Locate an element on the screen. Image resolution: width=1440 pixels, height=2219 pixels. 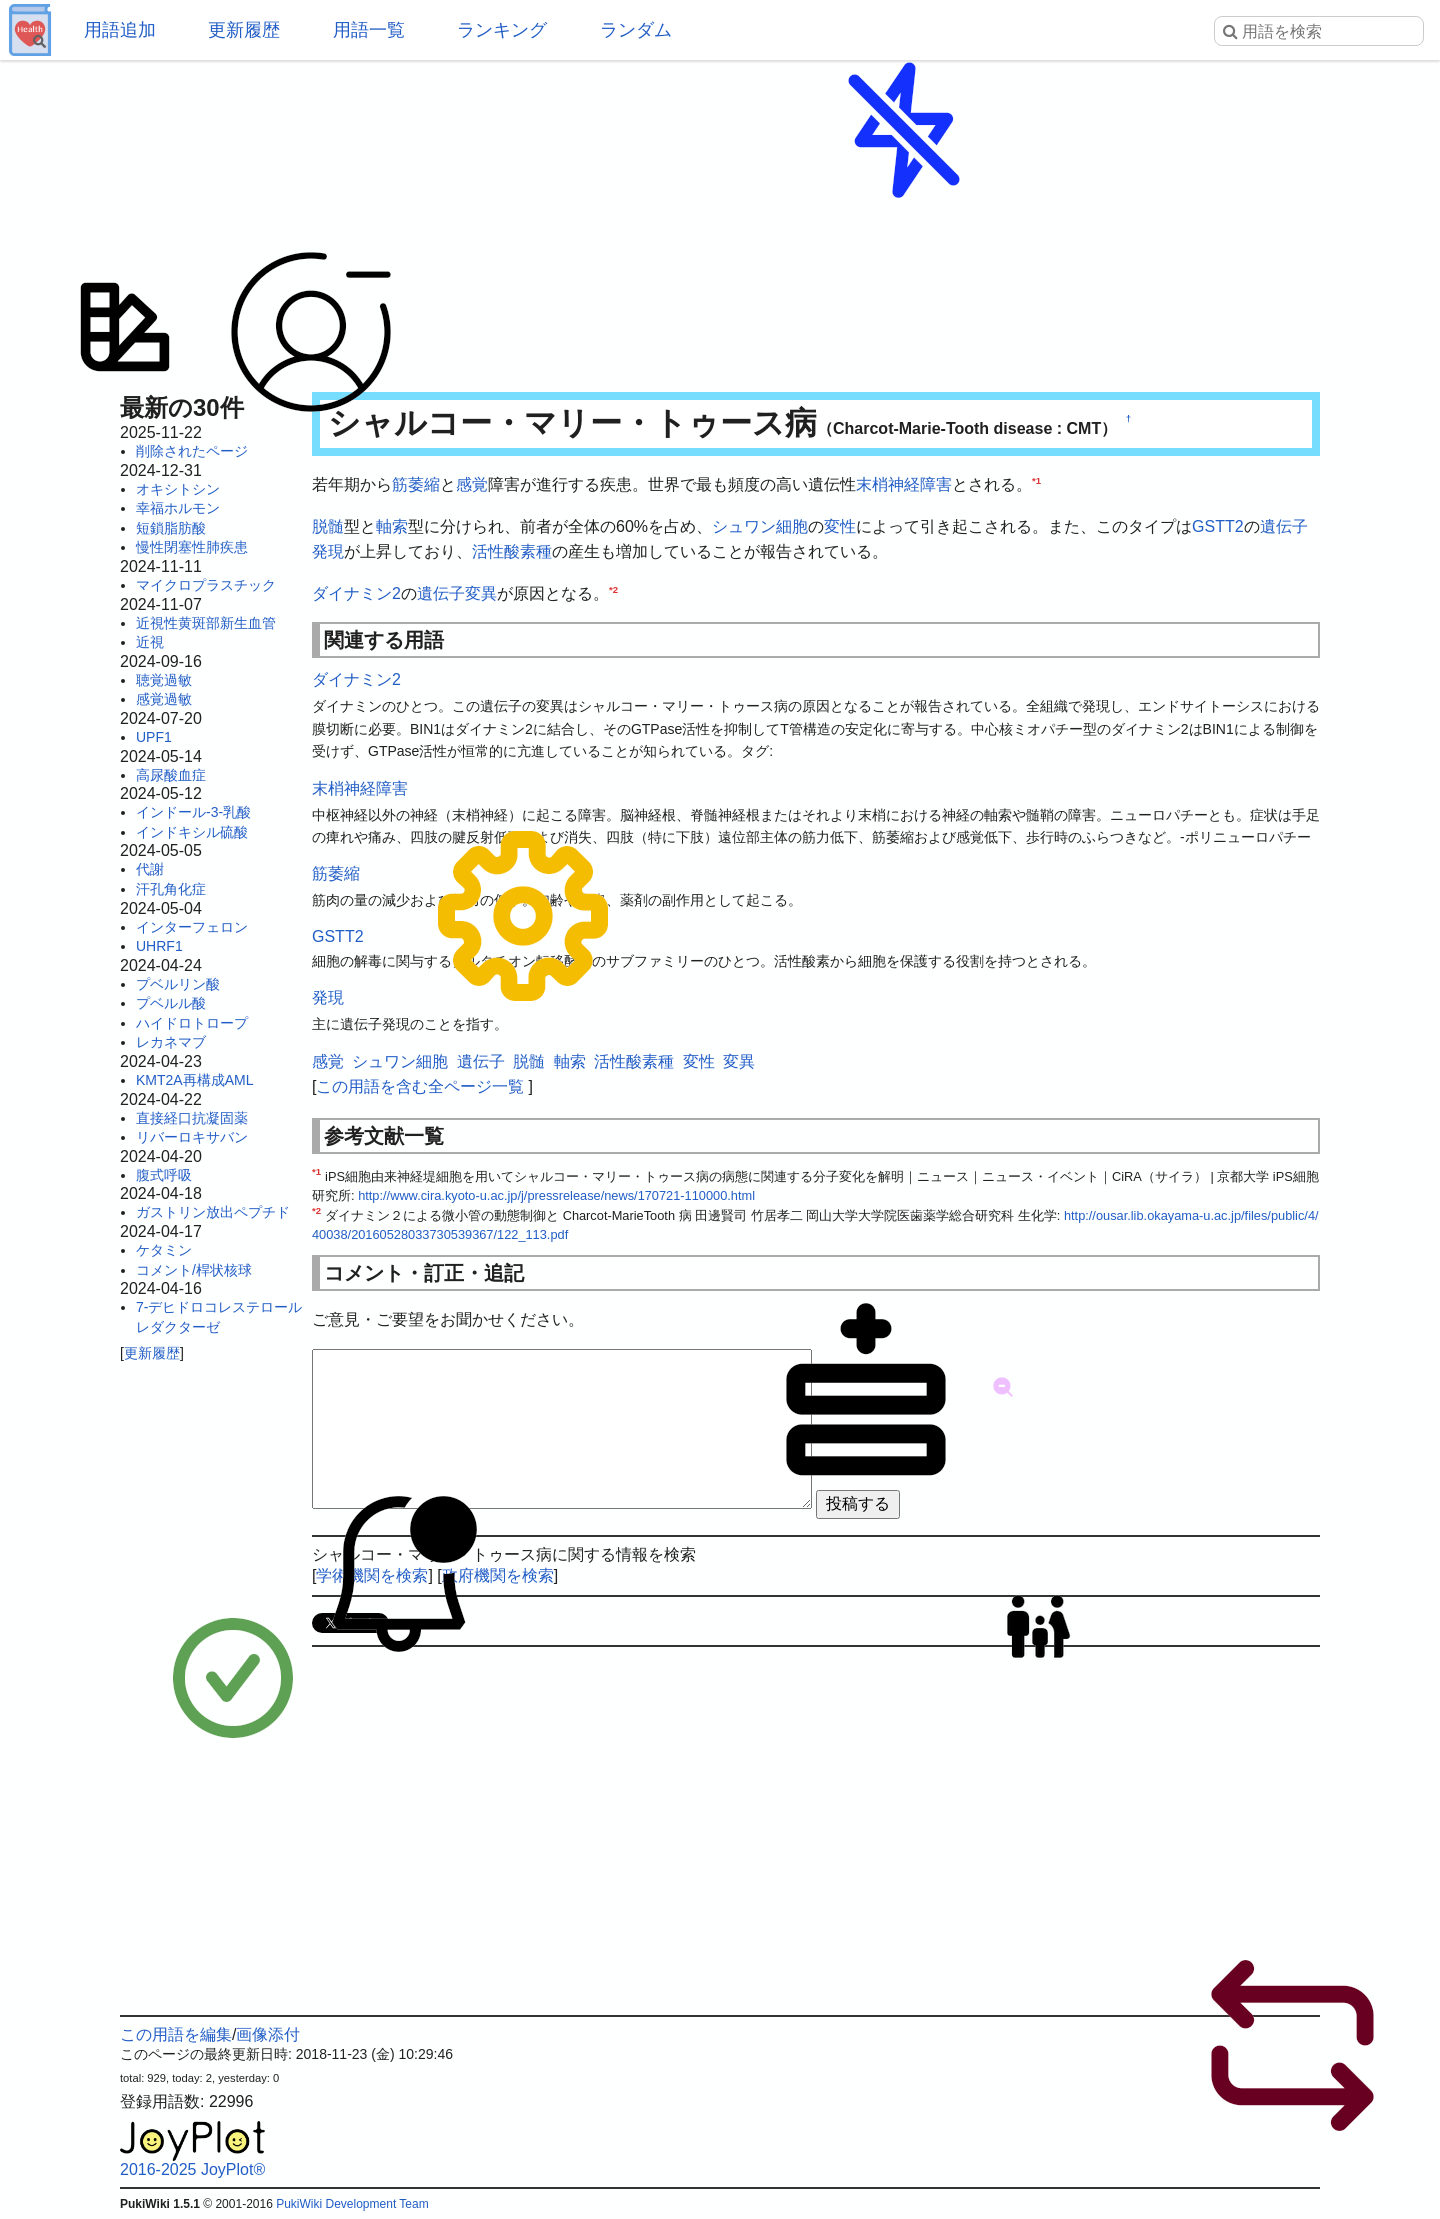
enable repeat mode for media playback is located at coordinates (1292, 2045).